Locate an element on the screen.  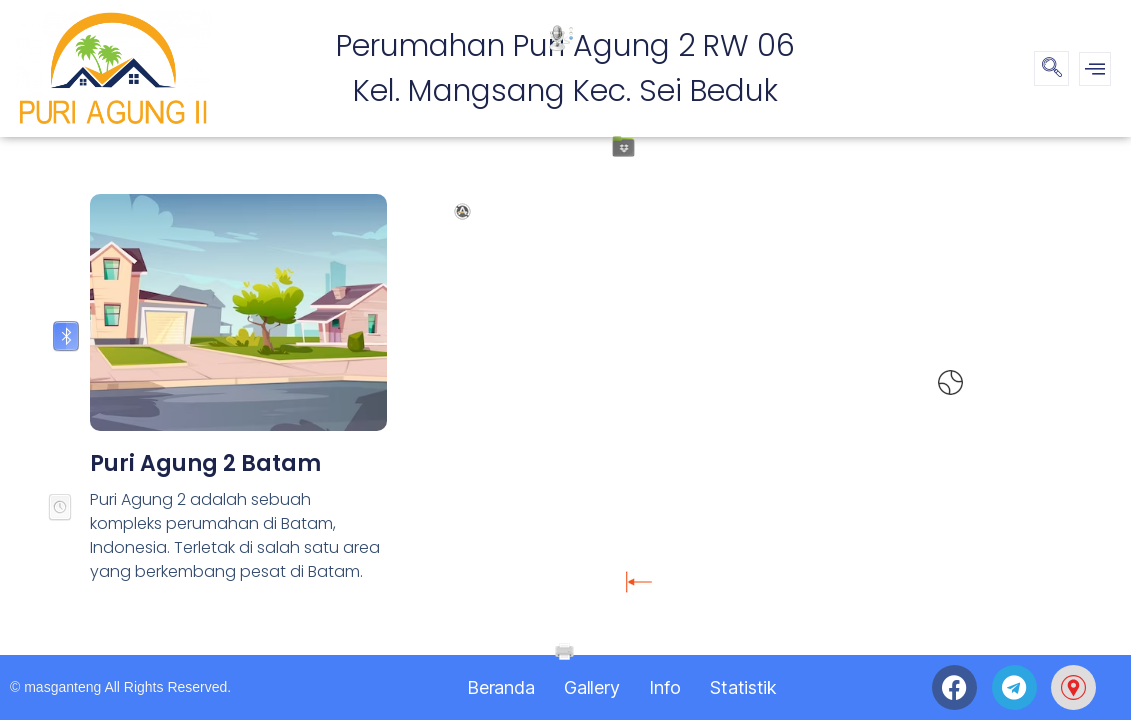
check for available software updates is located at coordinates (462, 211).